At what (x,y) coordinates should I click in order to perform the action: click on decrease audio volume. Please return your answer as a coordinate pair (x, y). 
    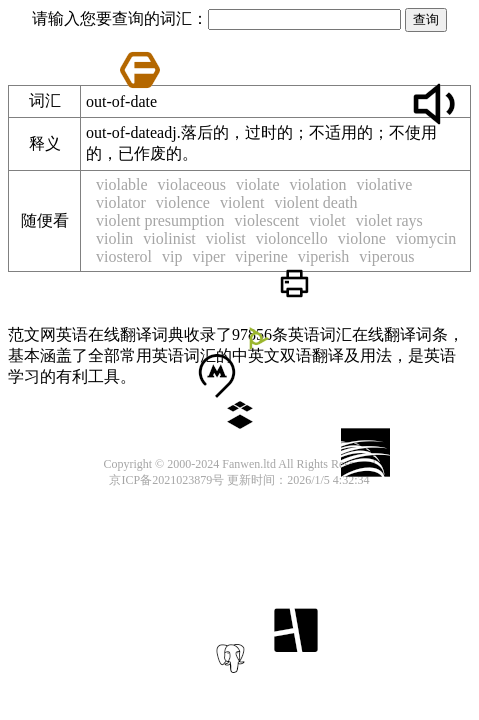
    Looking at the image, I should click on (433, 104).